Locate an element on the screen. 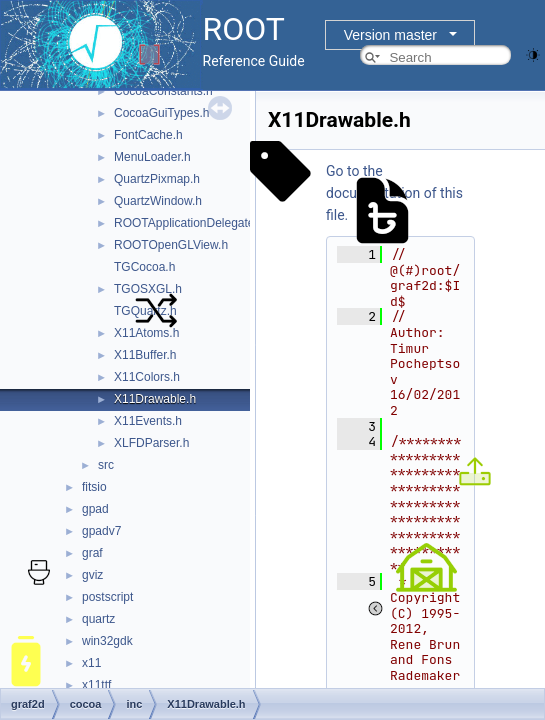 The width and height of the screenshot is (545, 720). indicates restroom or bathroom location is located at coordinates (39, 572).